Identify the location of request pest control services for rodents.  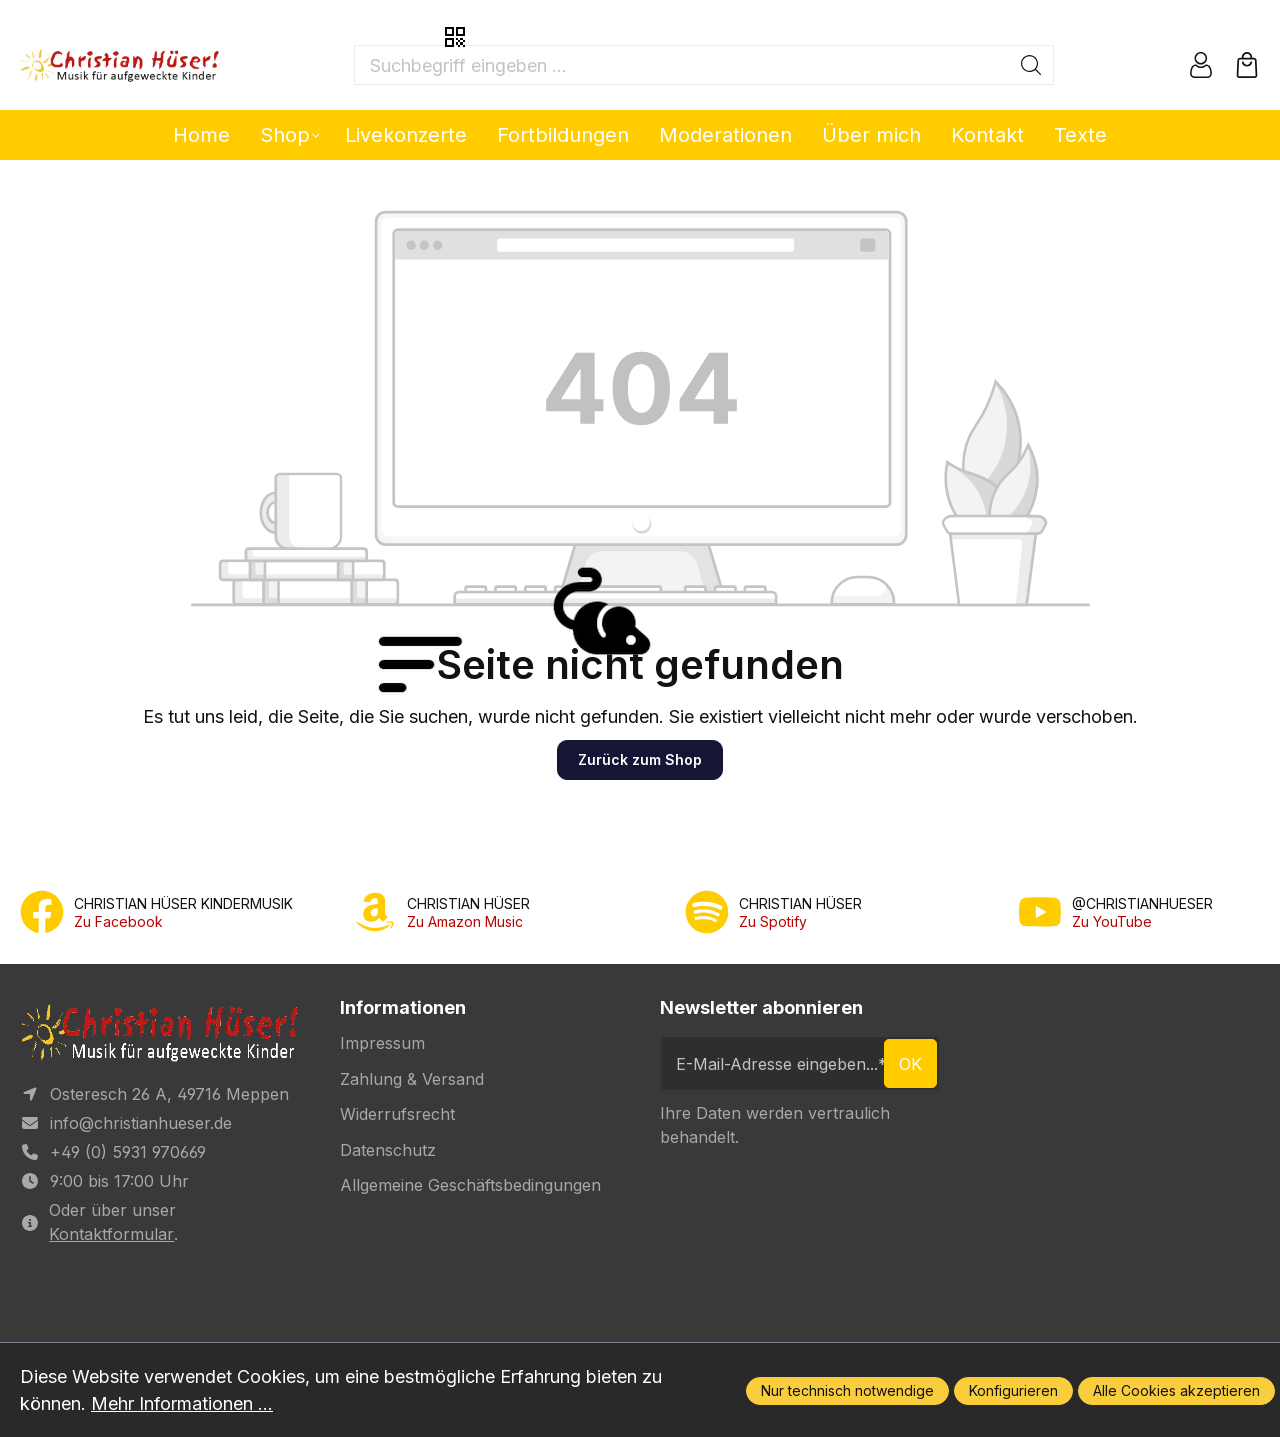
(602, 611).